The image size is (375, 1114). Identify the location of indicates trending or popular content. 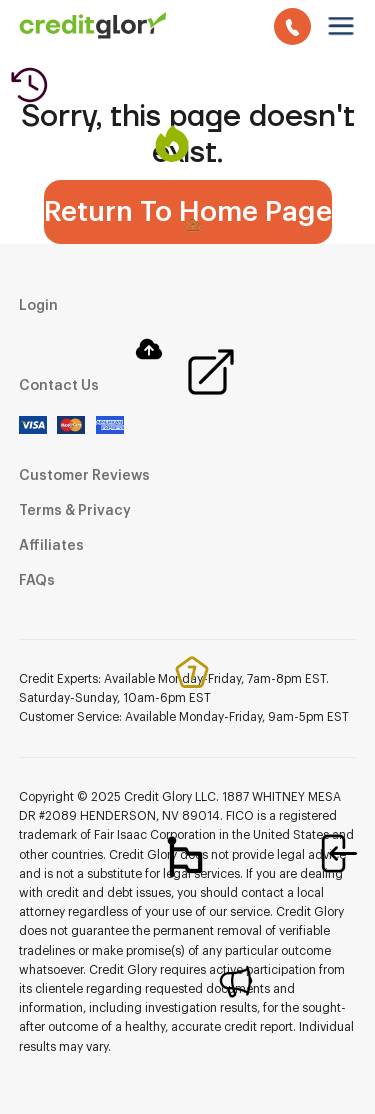
(172, 144).